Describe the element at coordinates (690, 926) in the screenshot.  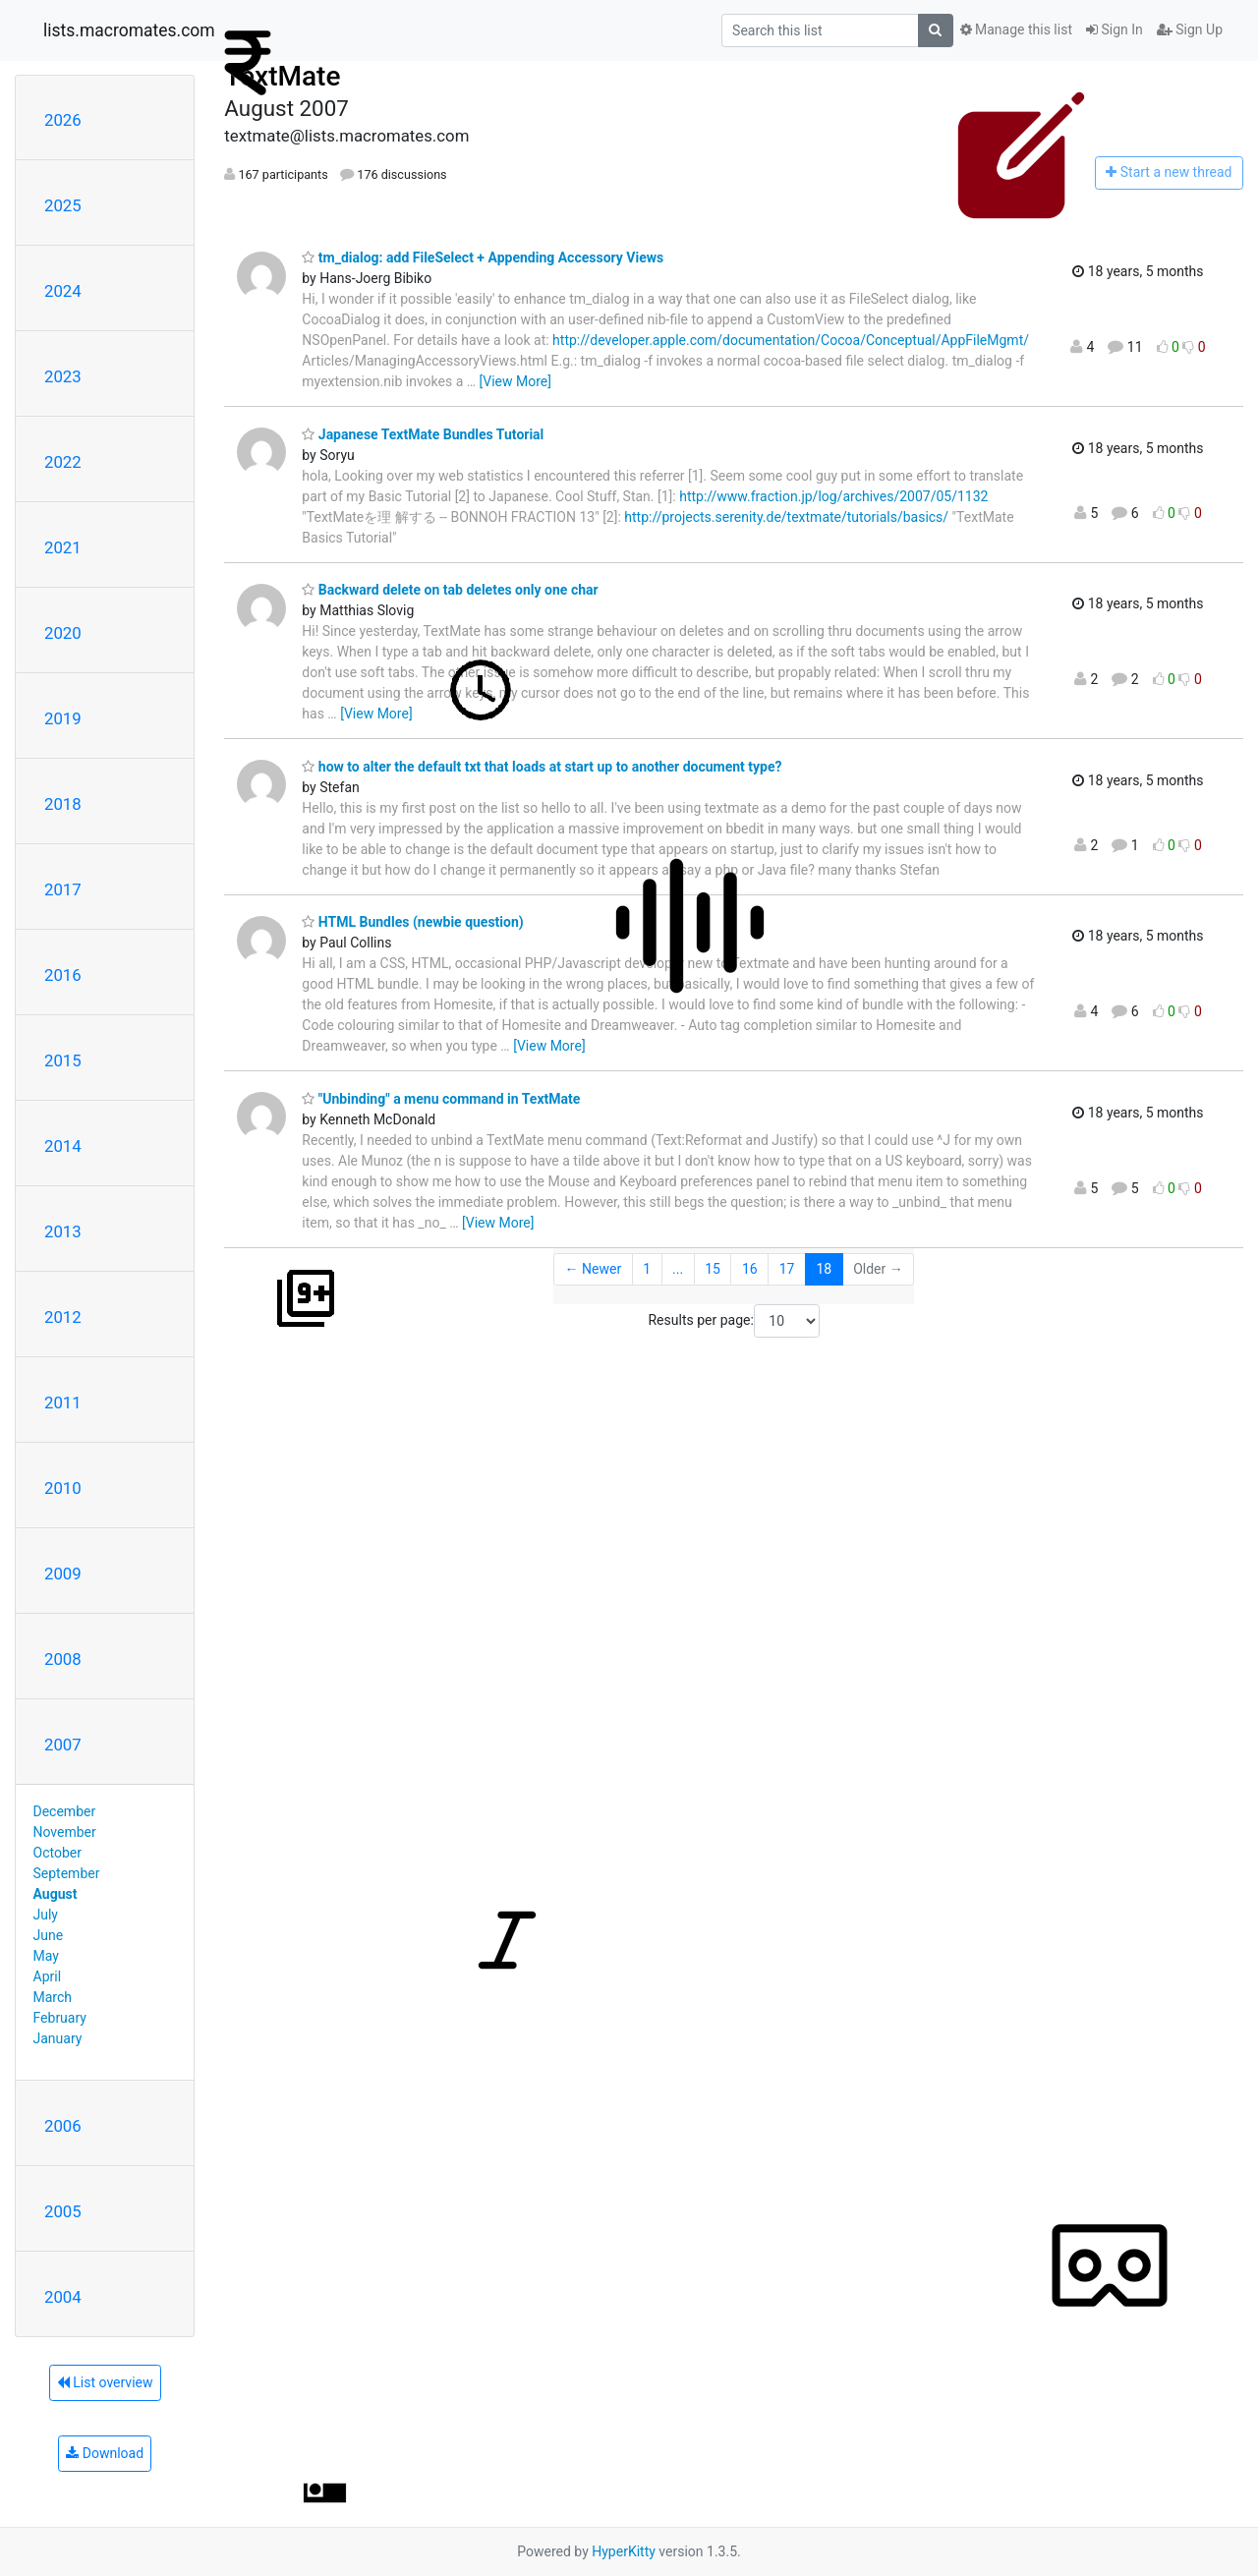
I see `audio playback or sound visualization` at that location.